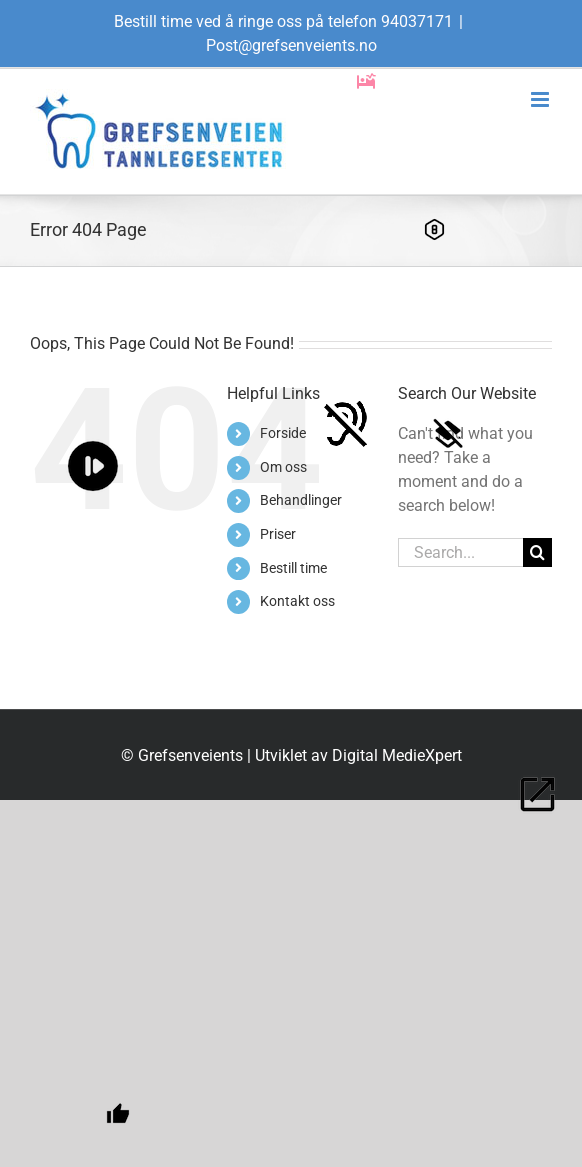 The image size is (582, 1167). What do you see at coordinates (366, 82) in the screenshot?
I see `view patient procedures or medical records` at bounding box center [366, 82].